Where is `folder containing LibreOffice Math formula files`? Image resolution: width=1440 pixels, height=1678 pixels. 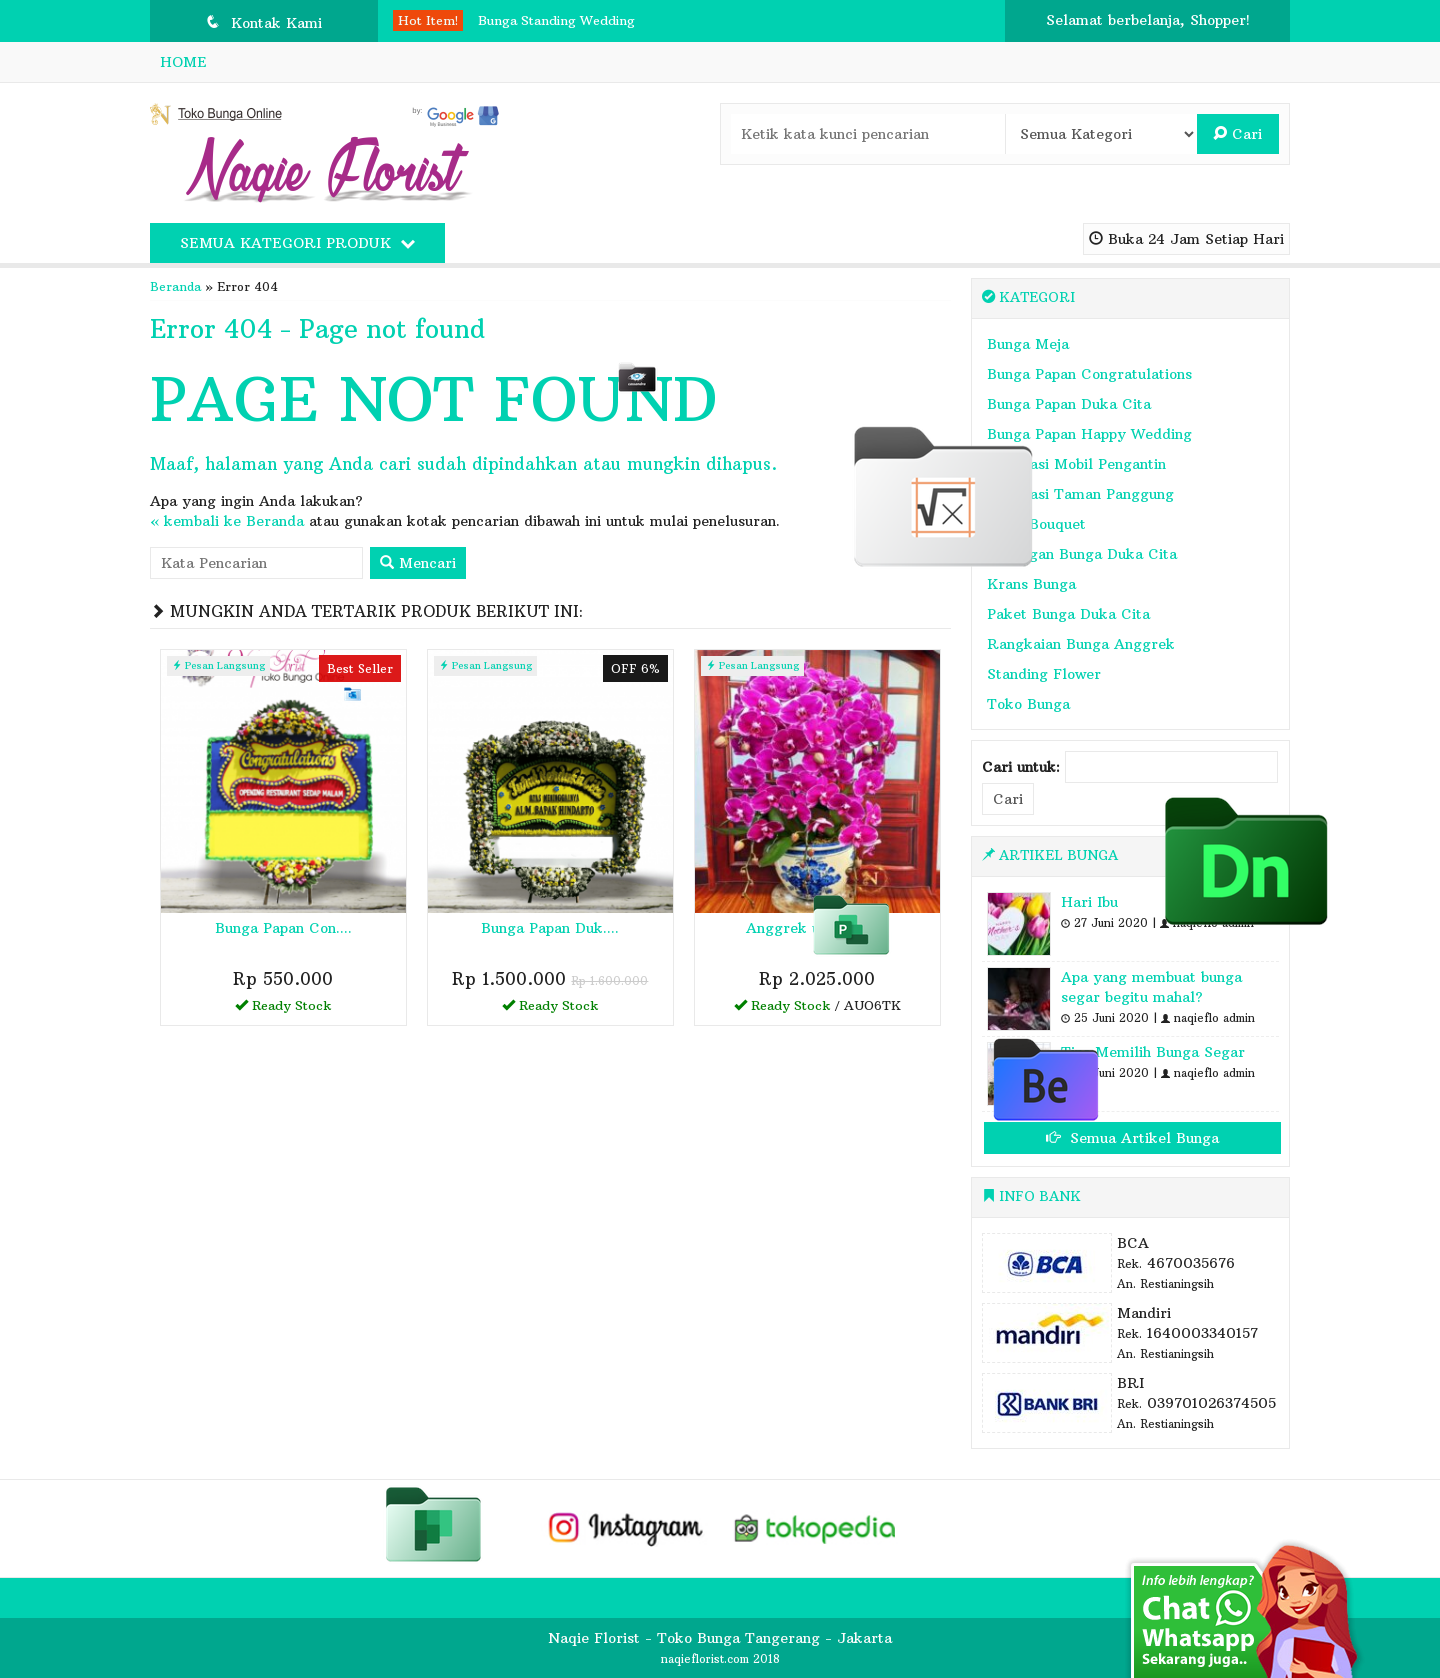 folder containing LibreOffice Math formula files is located at coordinates (942, 501).